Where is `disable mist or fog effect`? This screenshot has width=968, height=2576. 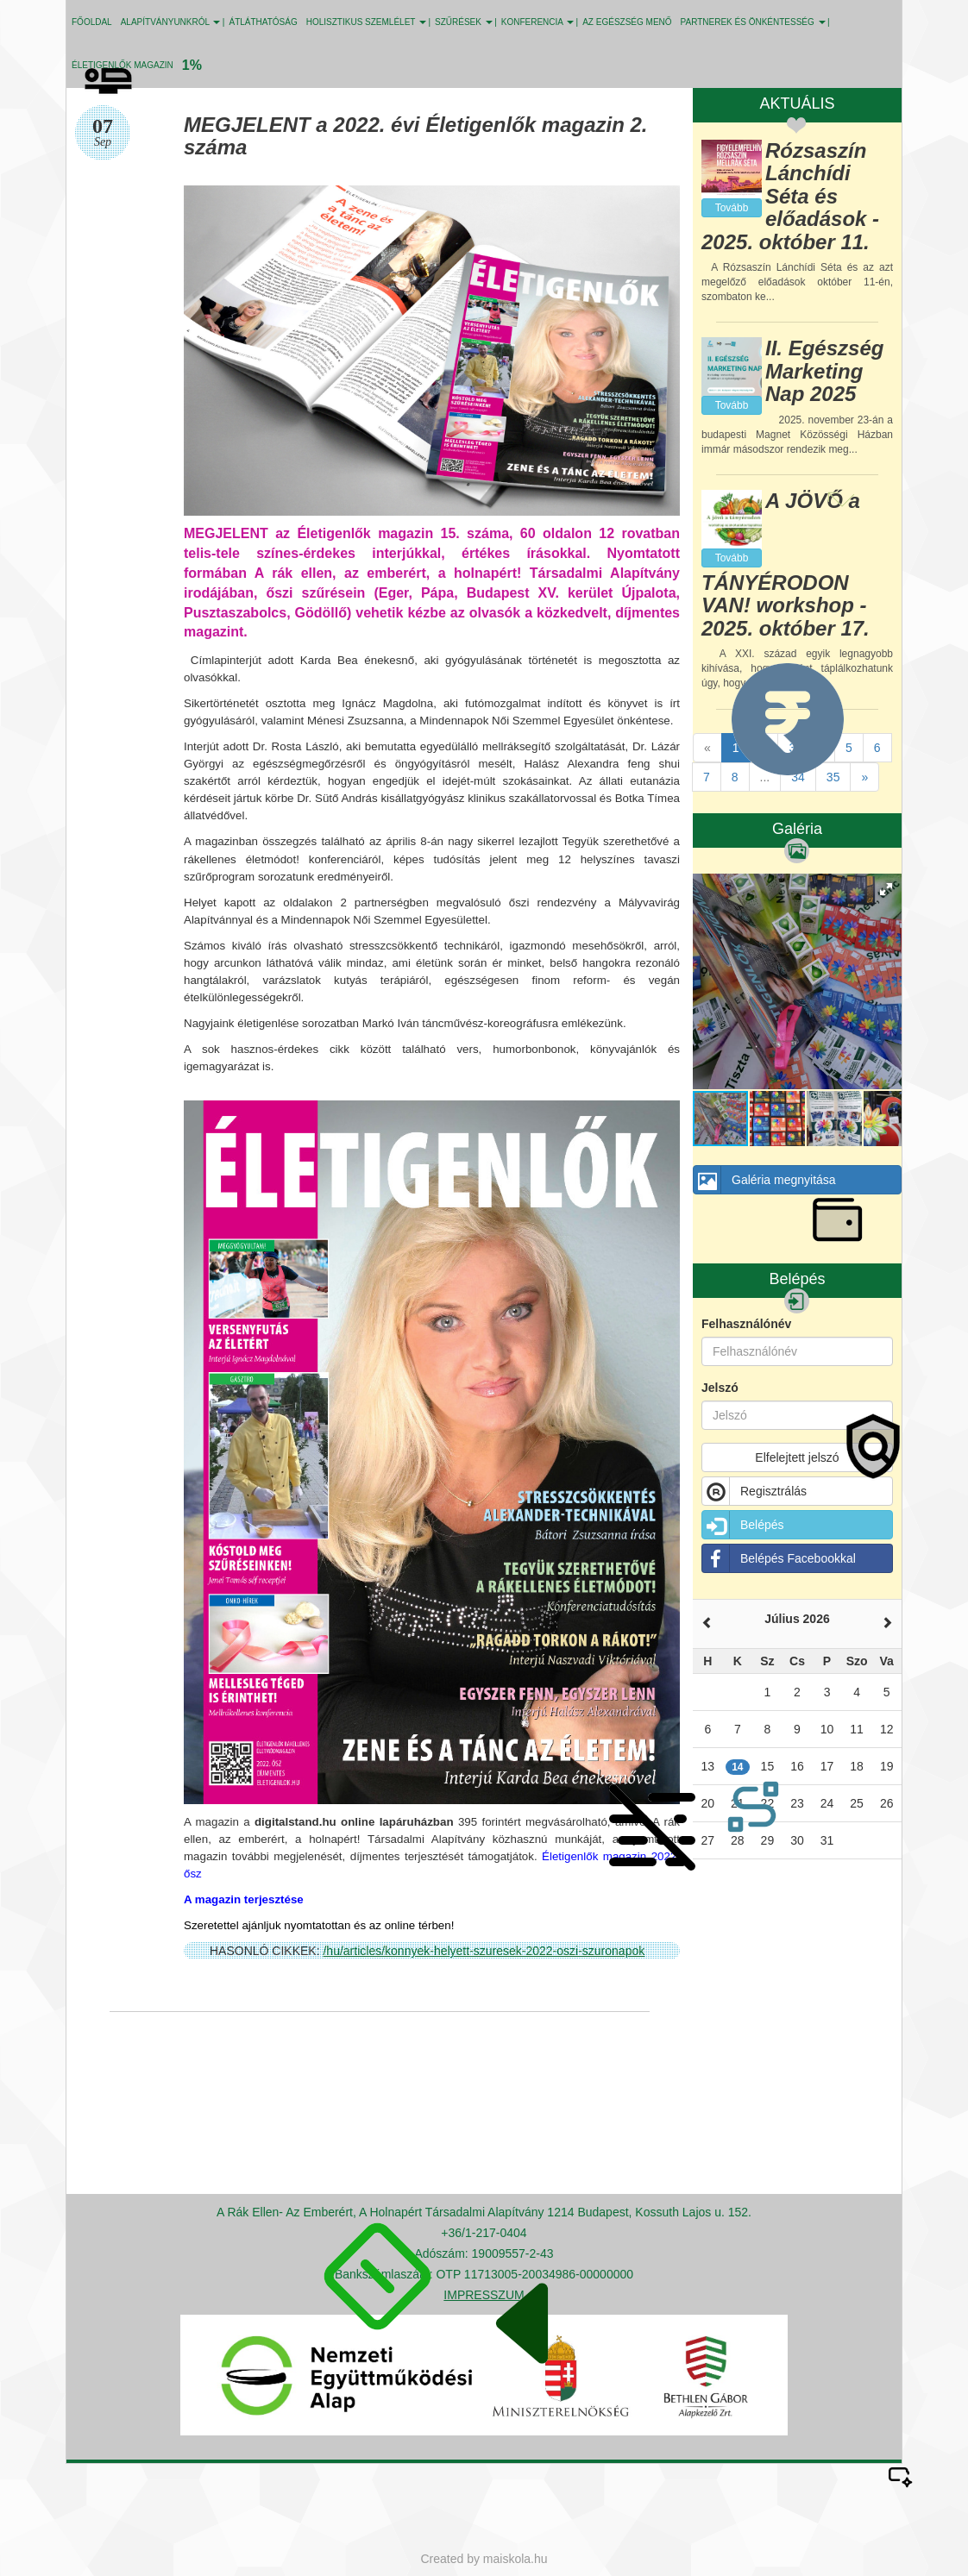
disable mist or fog effect is located at coordinates (652, 1827).